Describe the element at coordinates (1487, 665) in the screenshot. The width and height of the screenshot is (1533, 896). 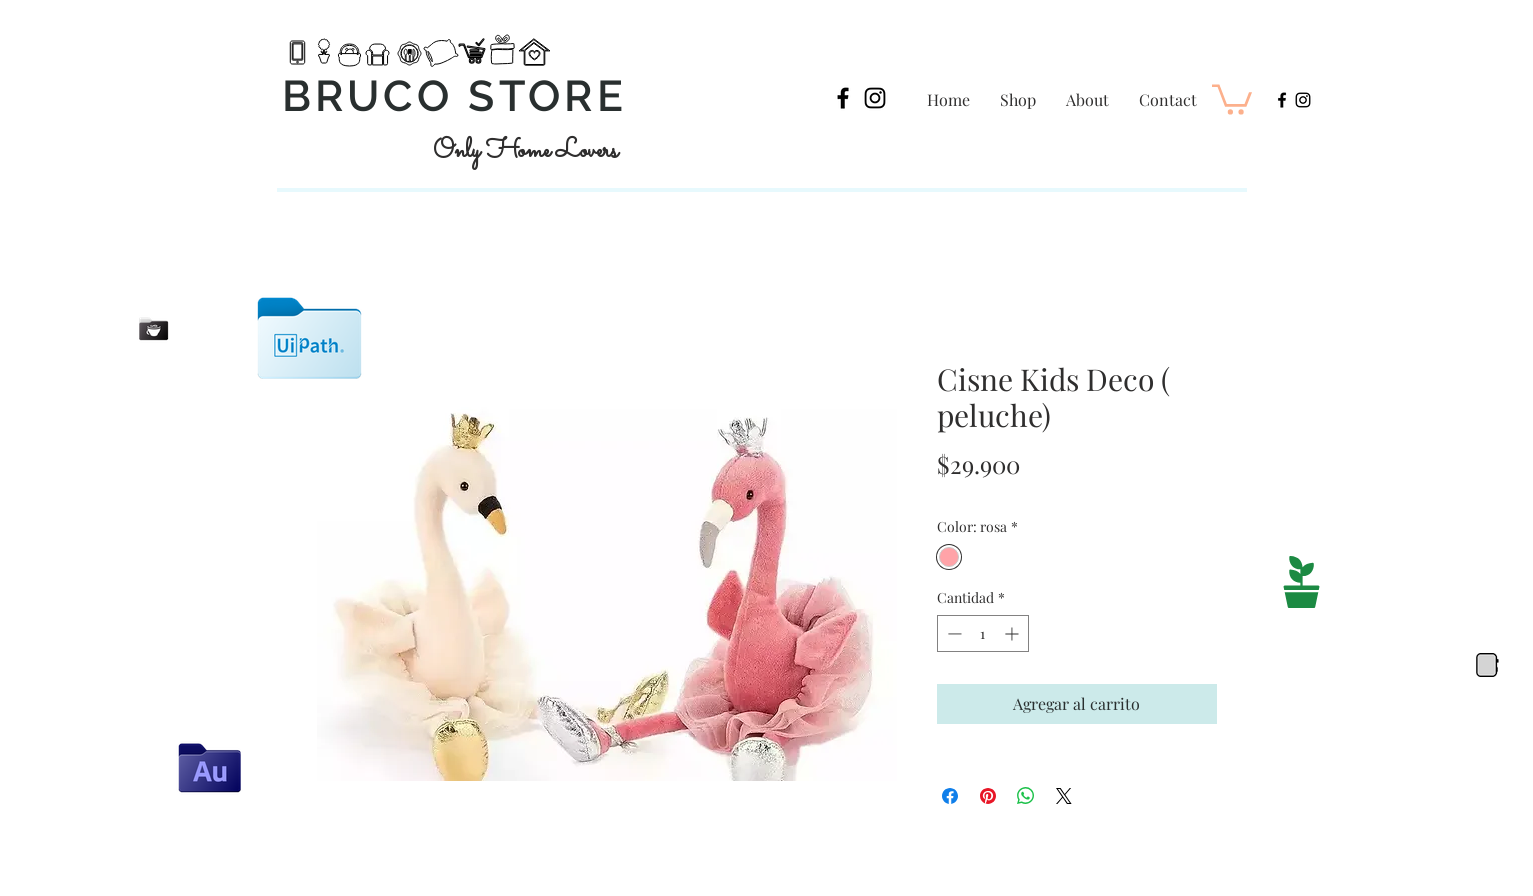
I see `view connected Apple Watch in sidebar` at that location.